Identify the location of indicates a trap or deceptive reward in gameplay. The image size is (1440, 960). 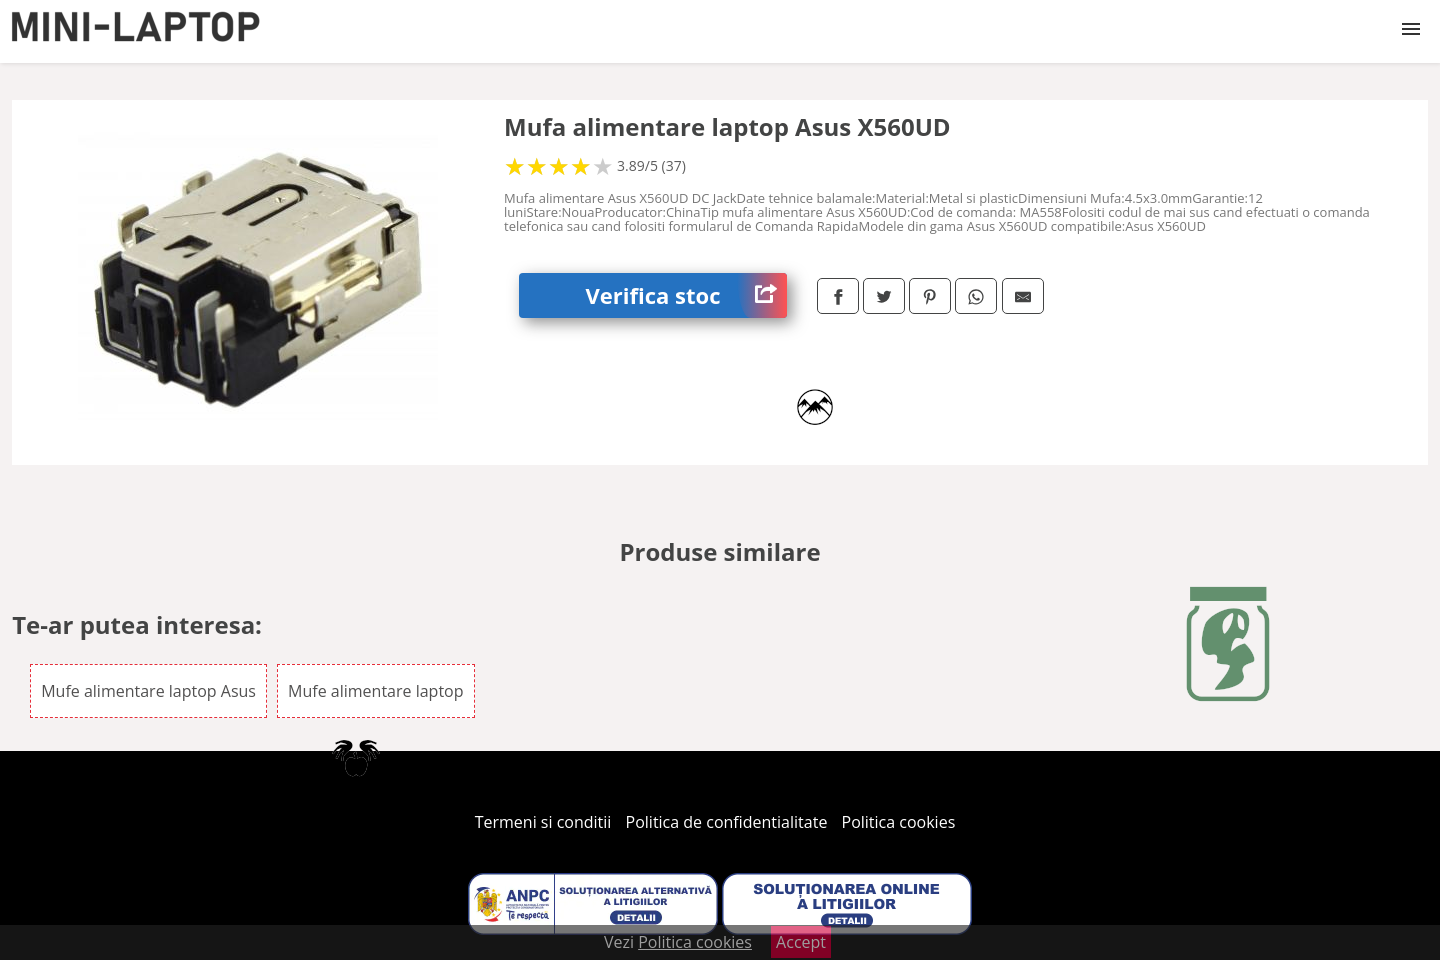
(356, 756).